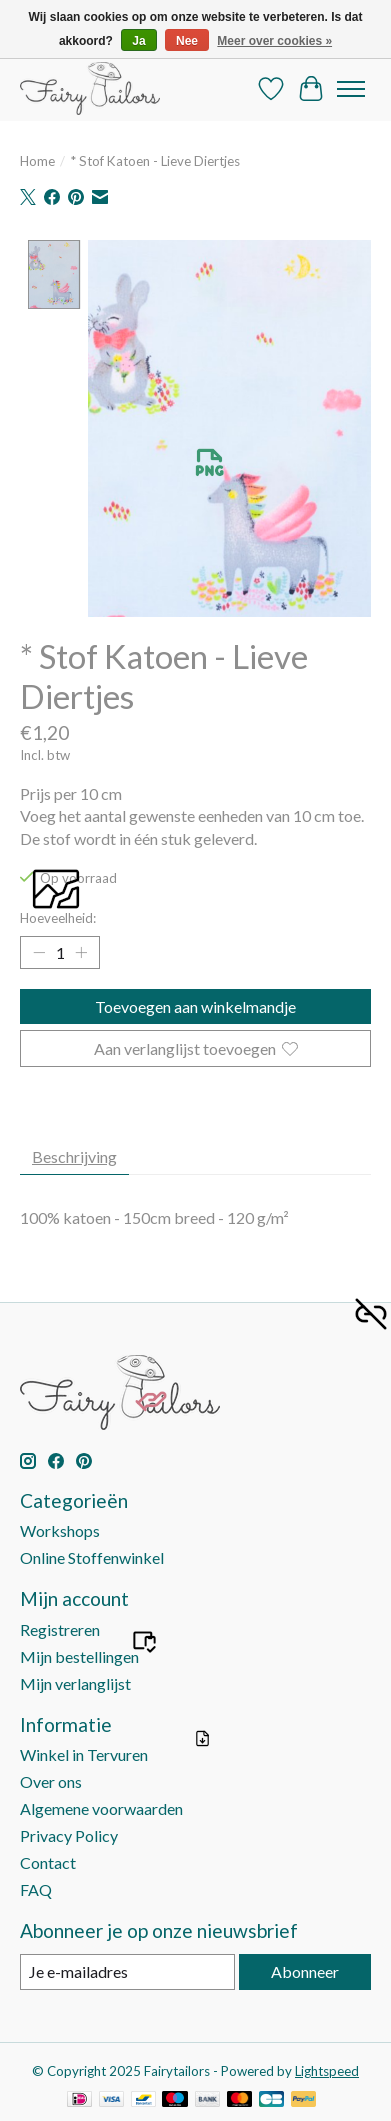  I want to click on a png image file, so click(209, 463).